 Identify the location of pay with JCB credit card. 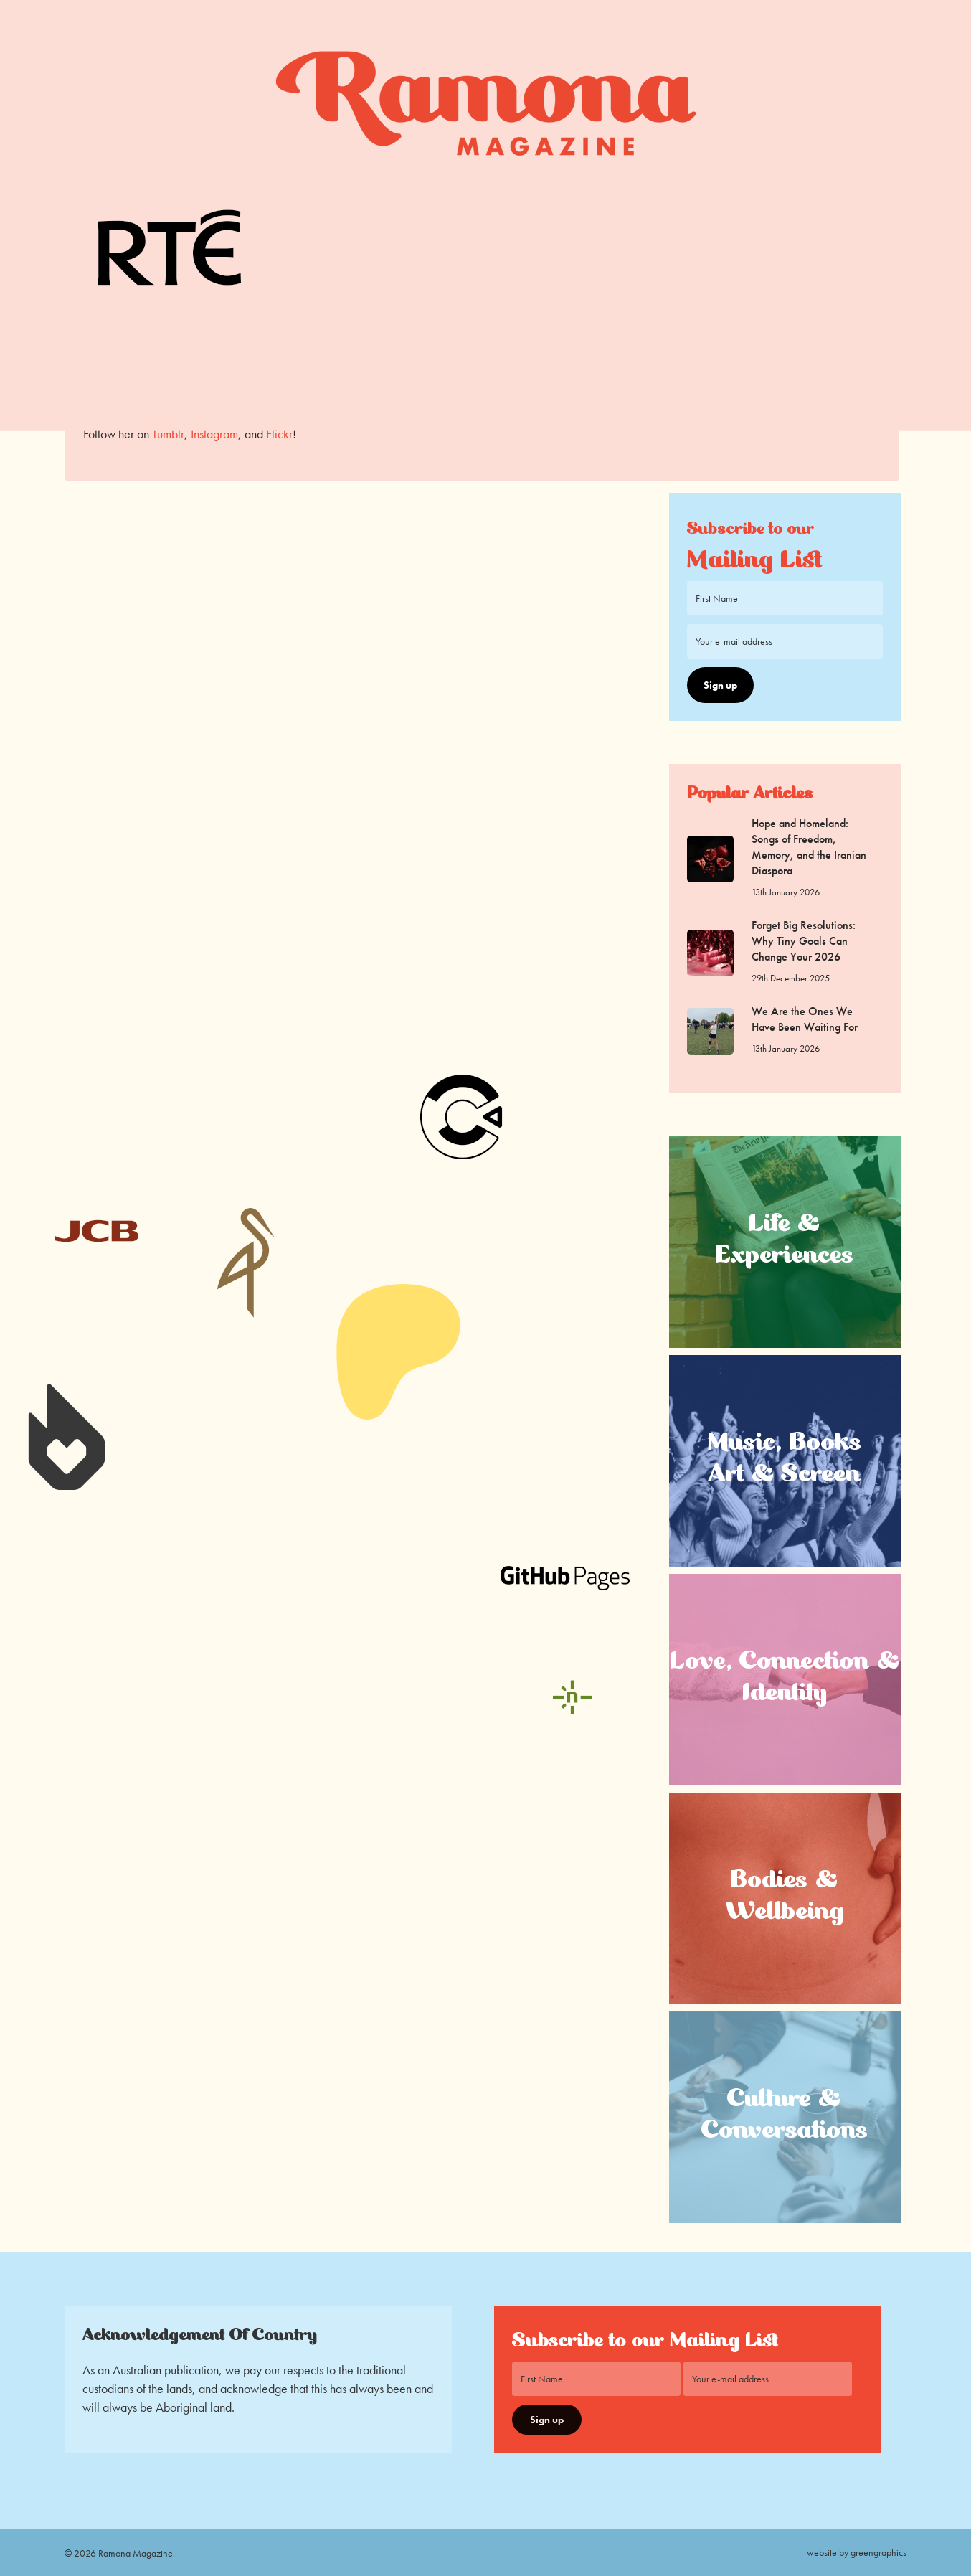
(97, 1231).